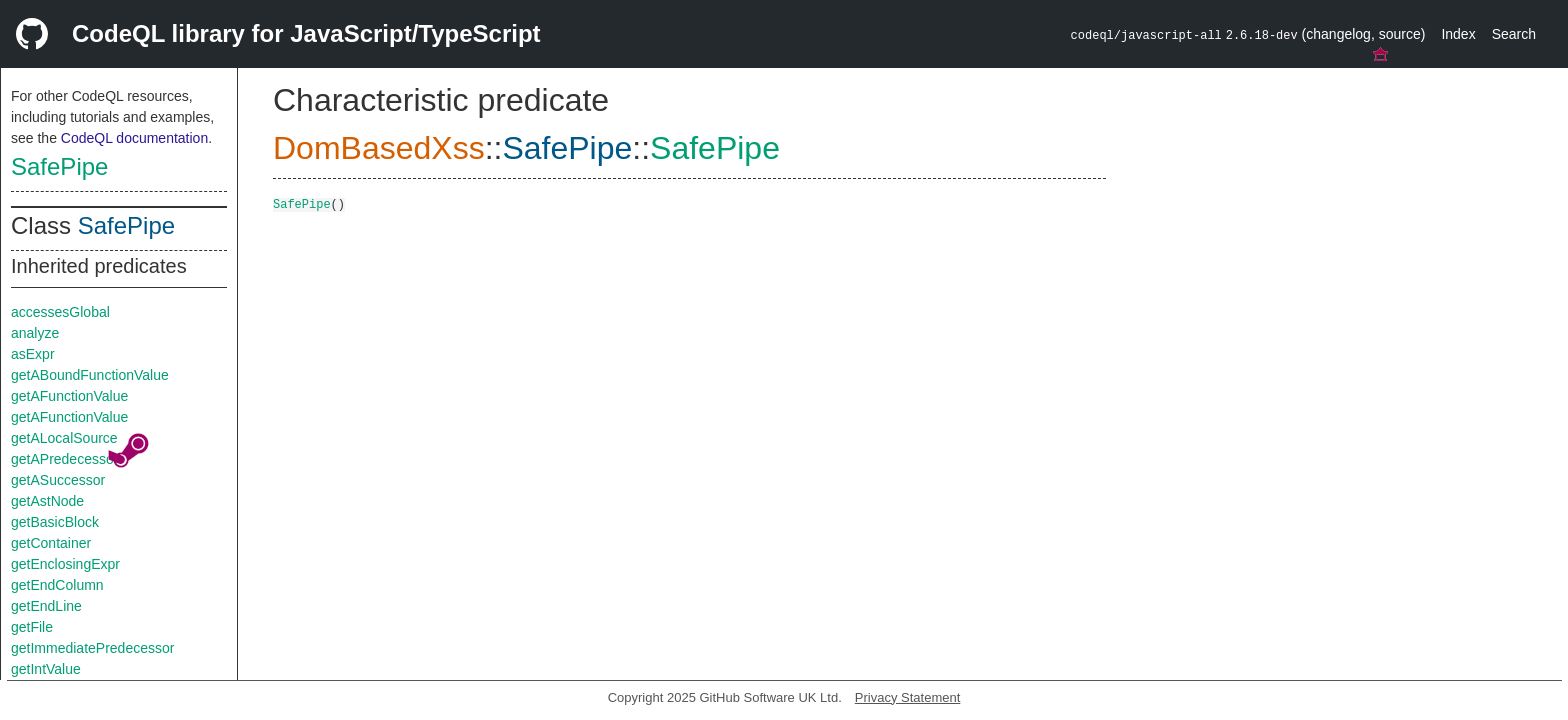  I want to click on access historical or cultural landmarks, so click(1380, 54).